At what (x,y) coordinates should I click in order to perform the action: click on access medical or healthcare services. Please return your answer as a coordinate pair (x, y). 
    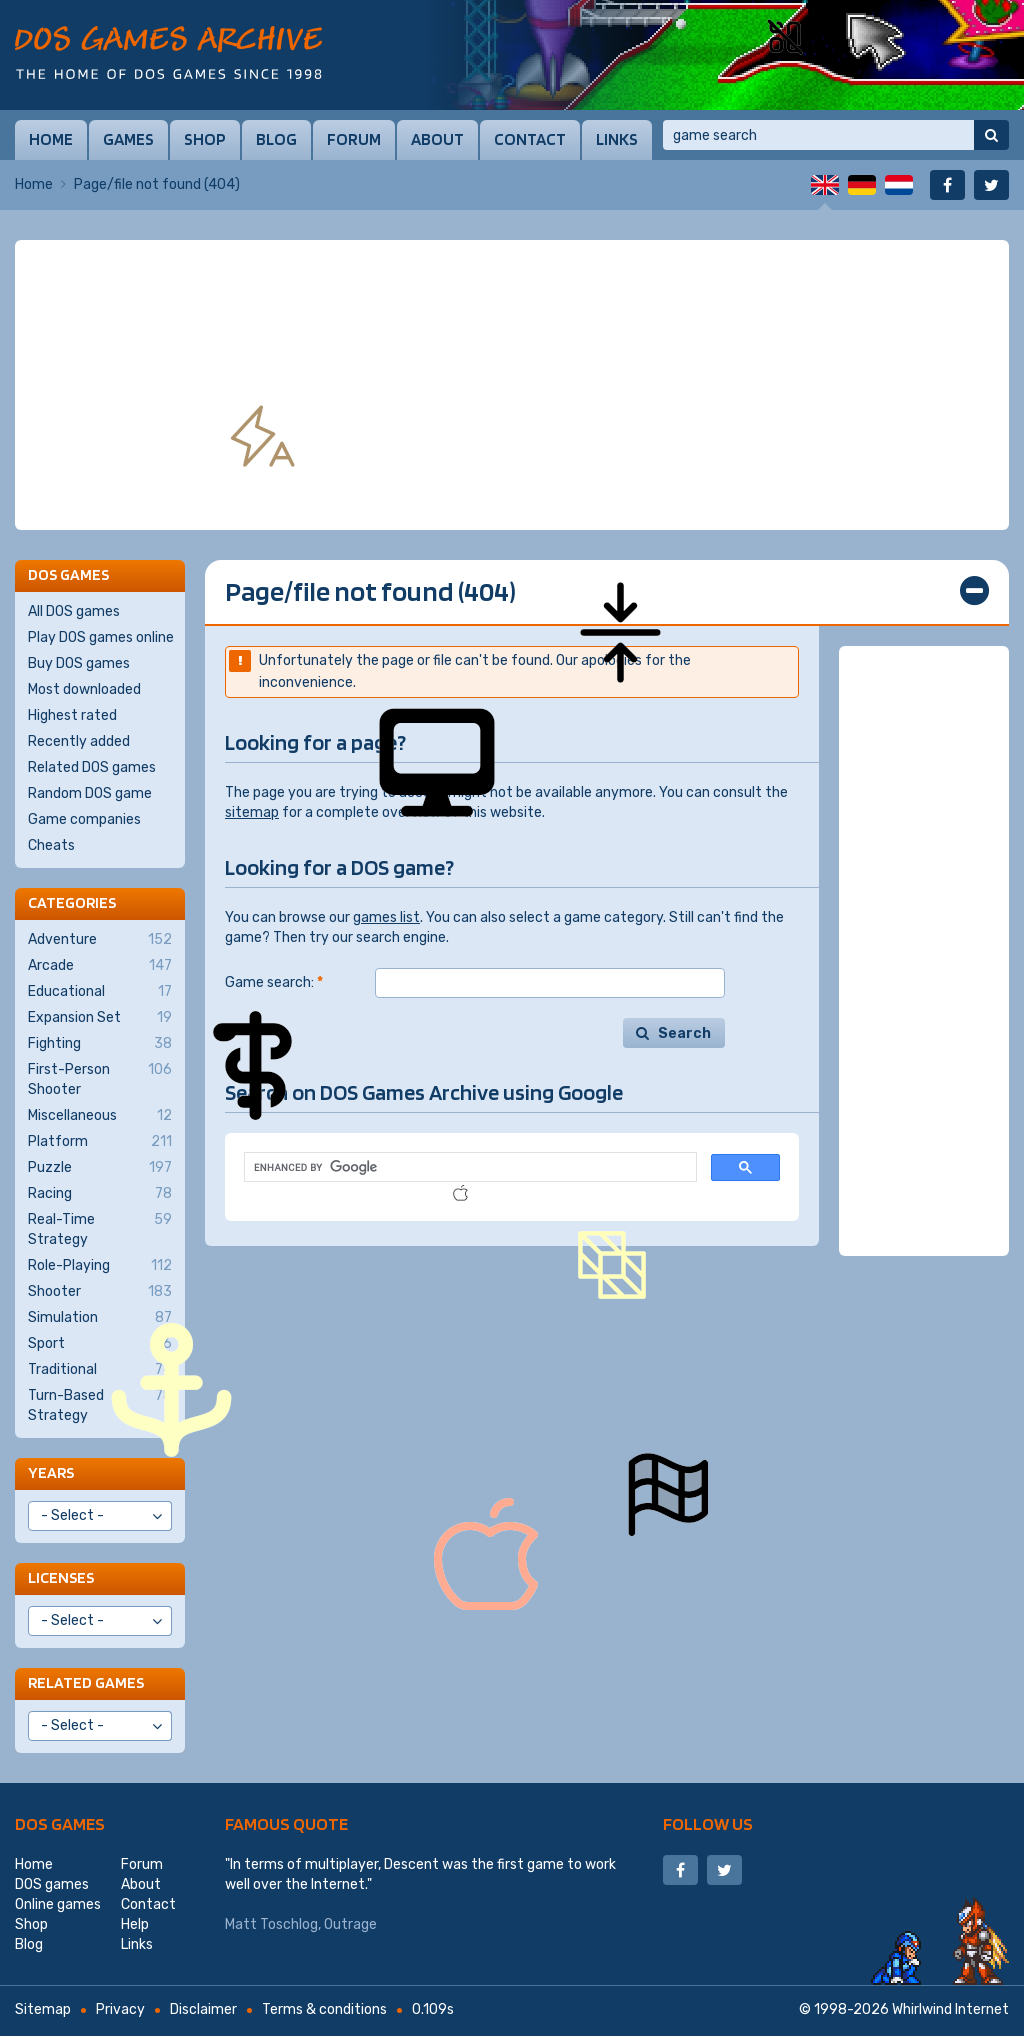
    Looking at the image, I should click on (255, 1065).